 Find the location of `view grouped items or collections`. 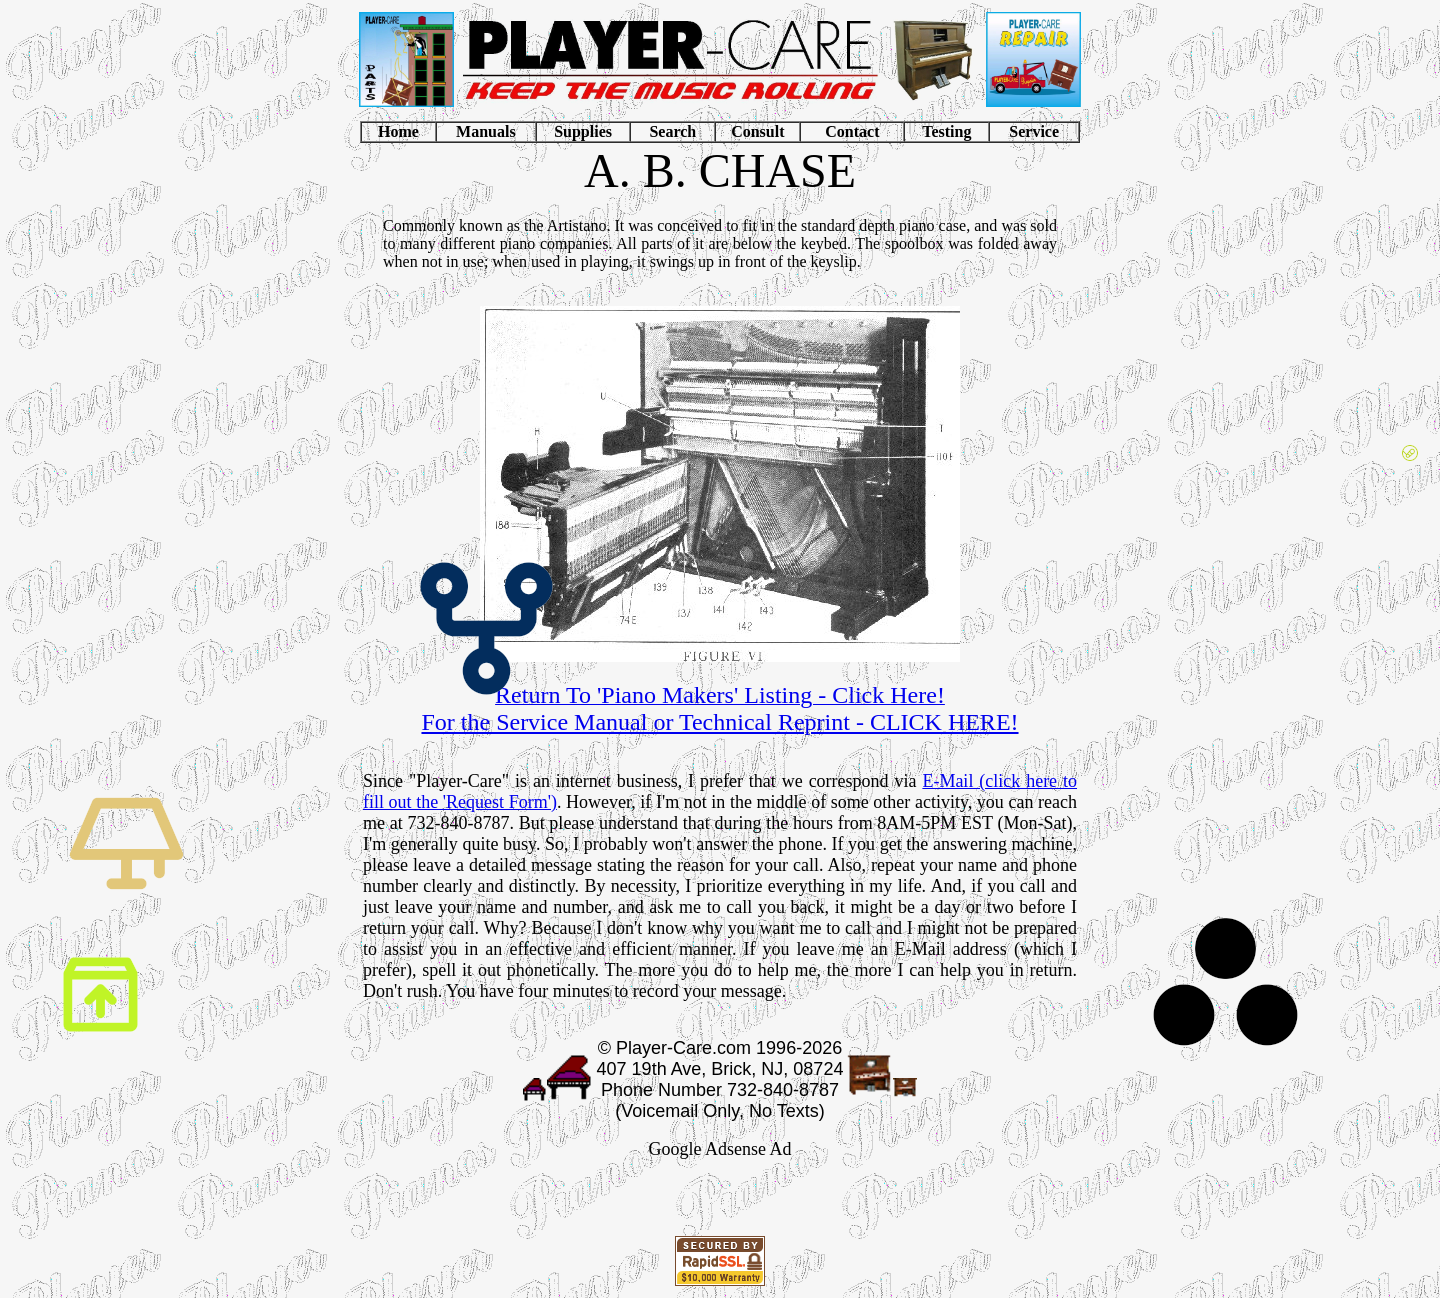

view grouped items or collections is located at coordinates (1225, 984).